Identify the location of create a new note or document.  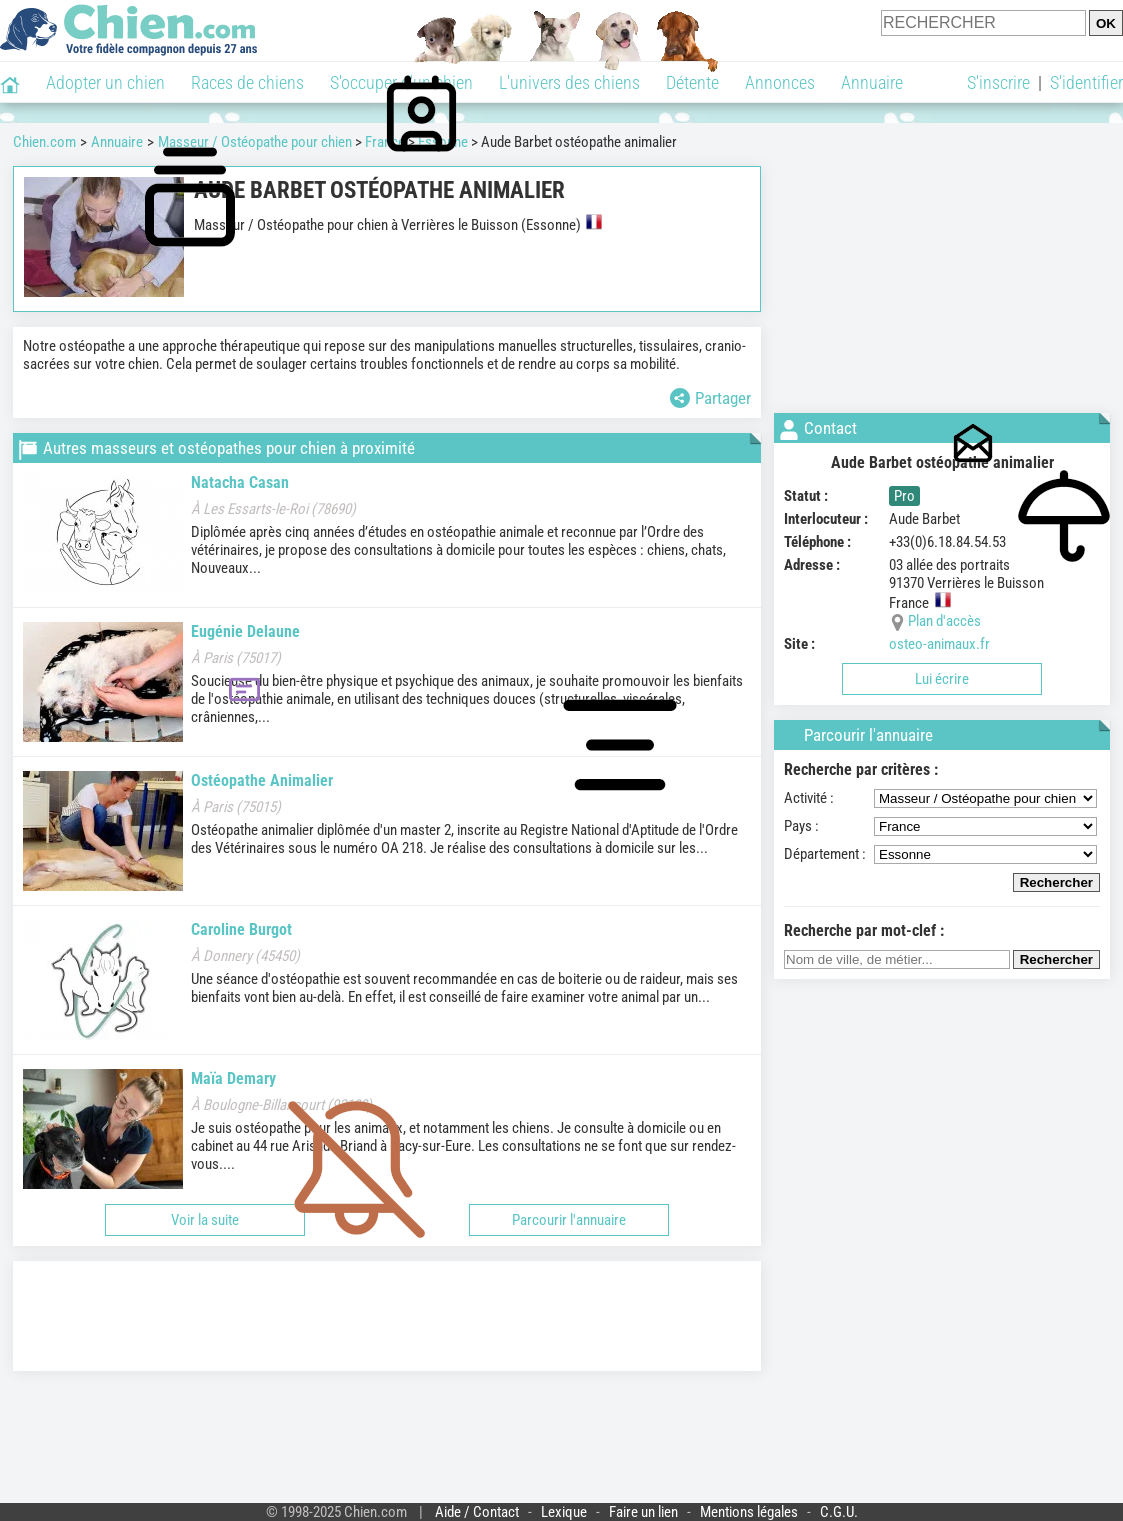
(244, 689).